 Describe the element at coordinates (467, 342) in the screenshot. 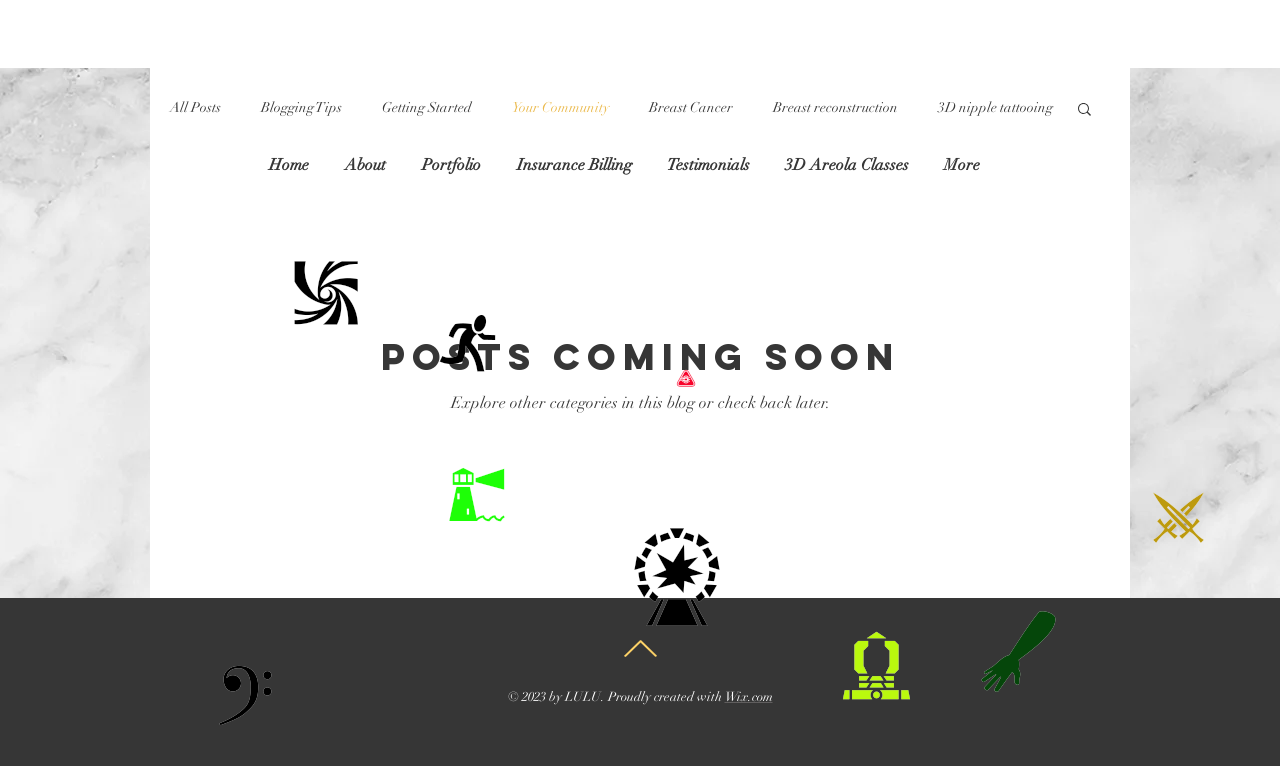

I see `start or resume running in a game` at that location.